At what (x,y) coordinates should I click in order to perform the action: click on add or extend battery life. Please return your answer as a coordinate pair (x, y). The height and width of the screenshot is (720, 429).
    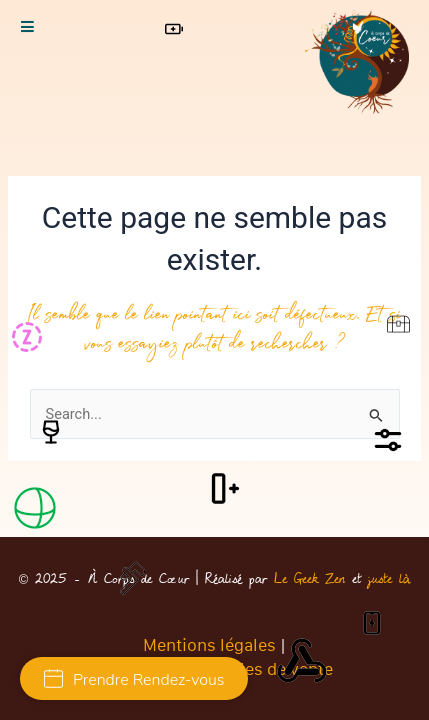
    Looking at the image, I should click on (174, 29).